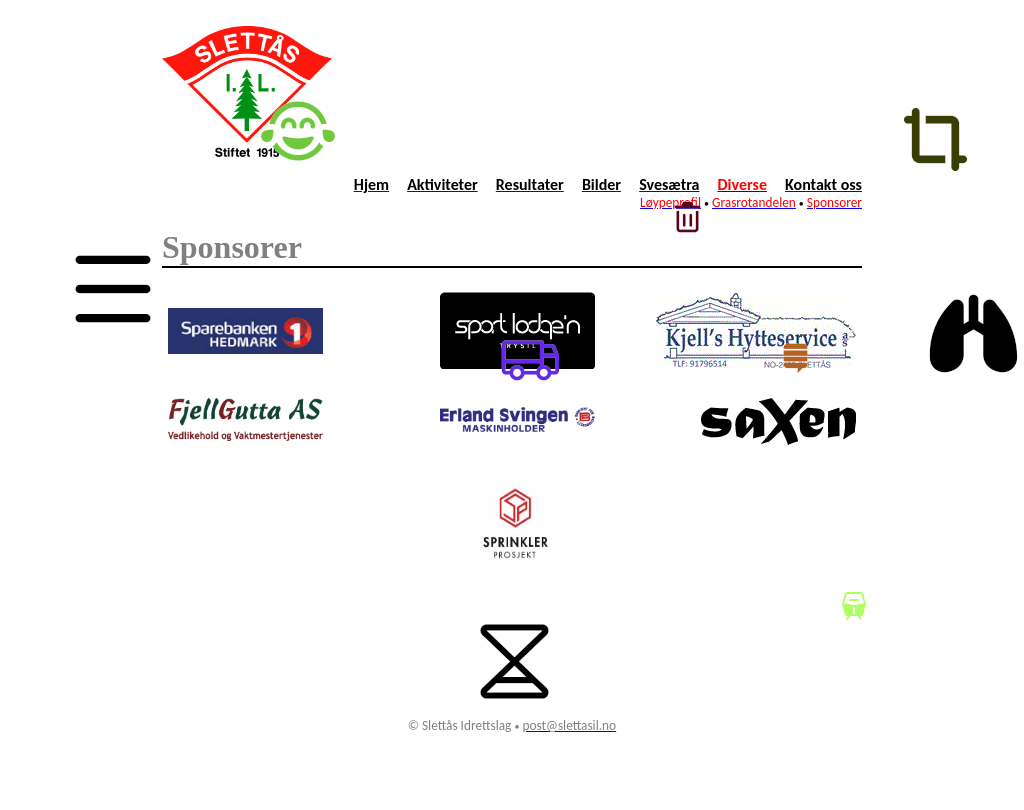 This screenshot has width=1024, height=810. I want to click on open navigation menu, so click(113, 289).